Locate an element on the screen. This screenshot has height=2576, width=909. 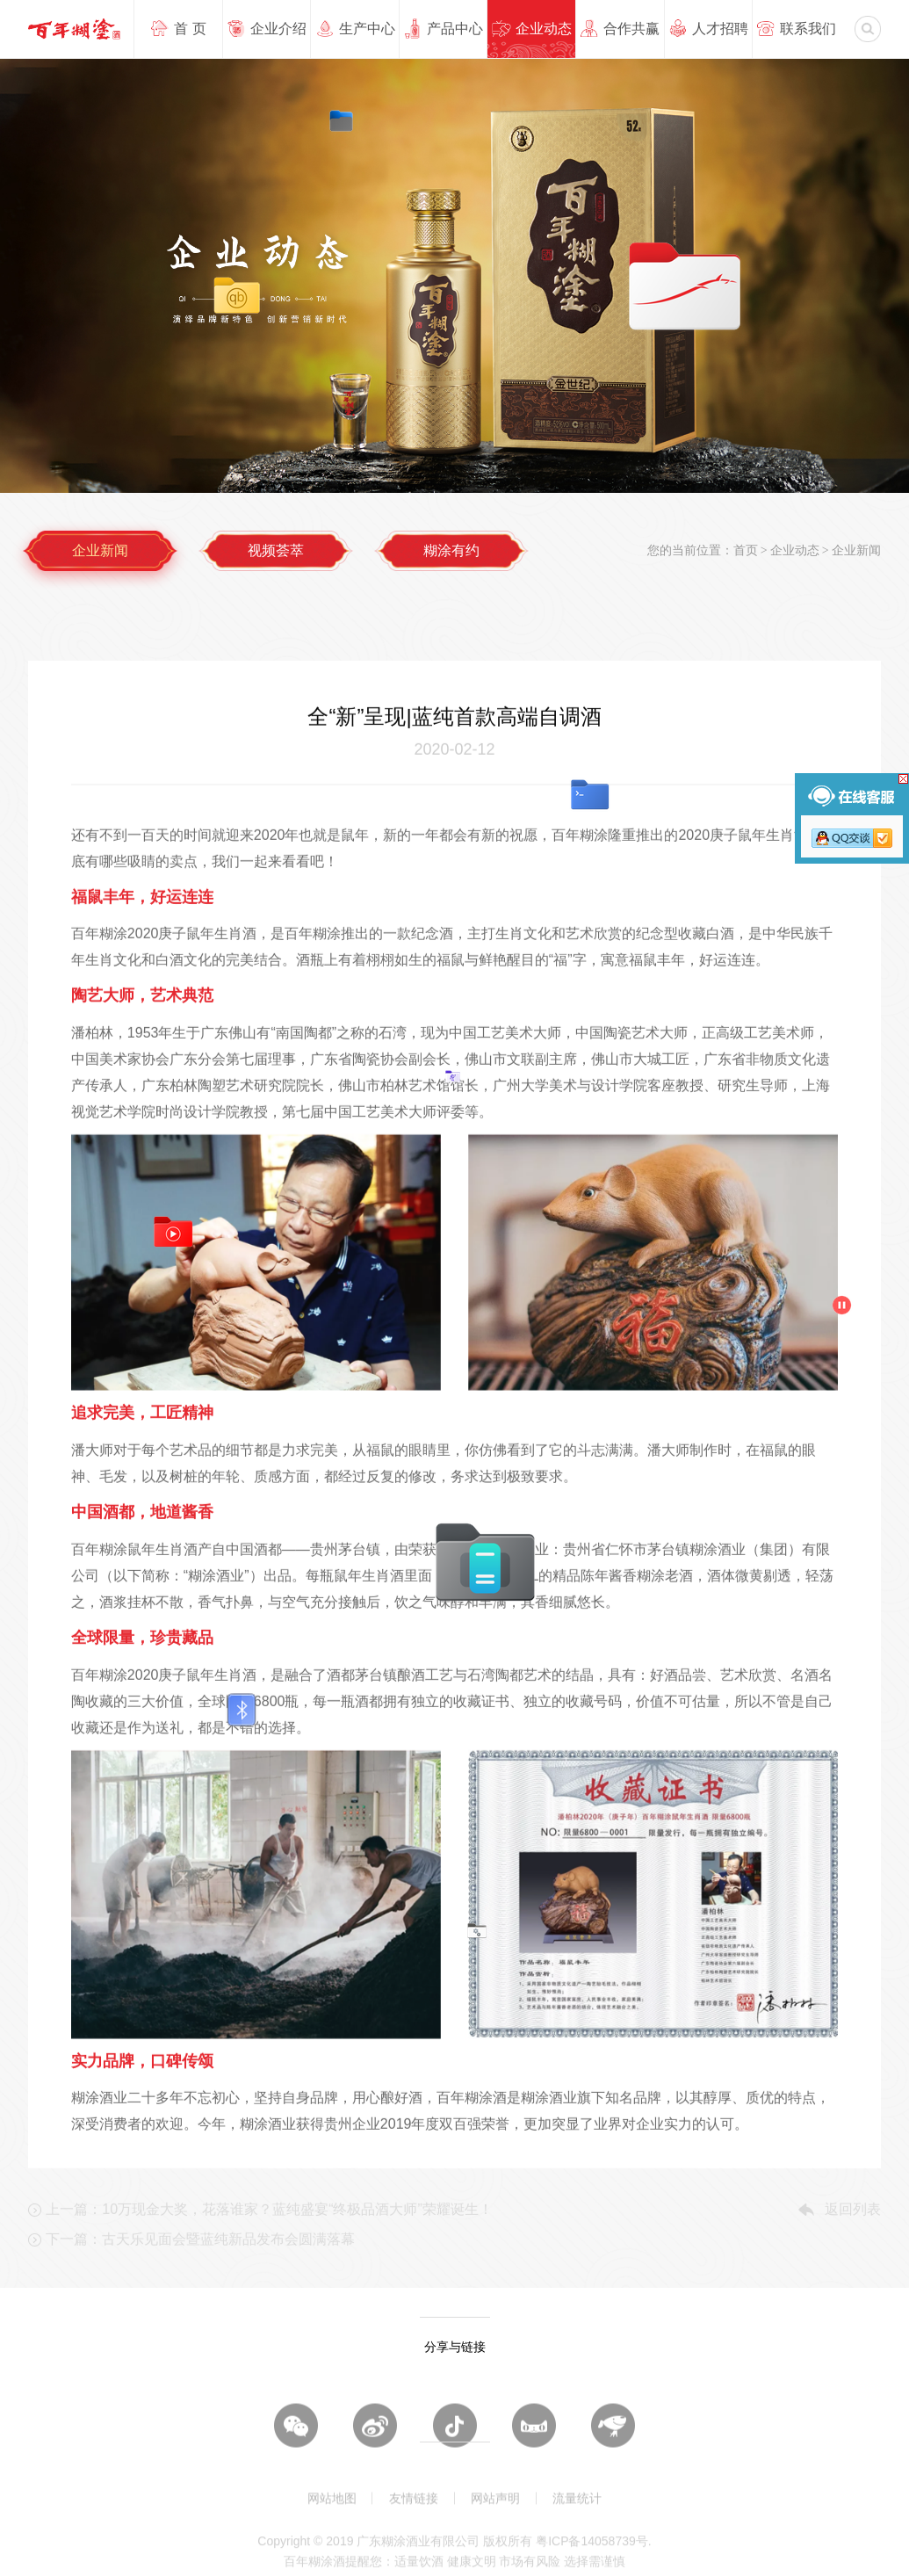
open the maui framework project folder is located at coordinates (452, 1076).